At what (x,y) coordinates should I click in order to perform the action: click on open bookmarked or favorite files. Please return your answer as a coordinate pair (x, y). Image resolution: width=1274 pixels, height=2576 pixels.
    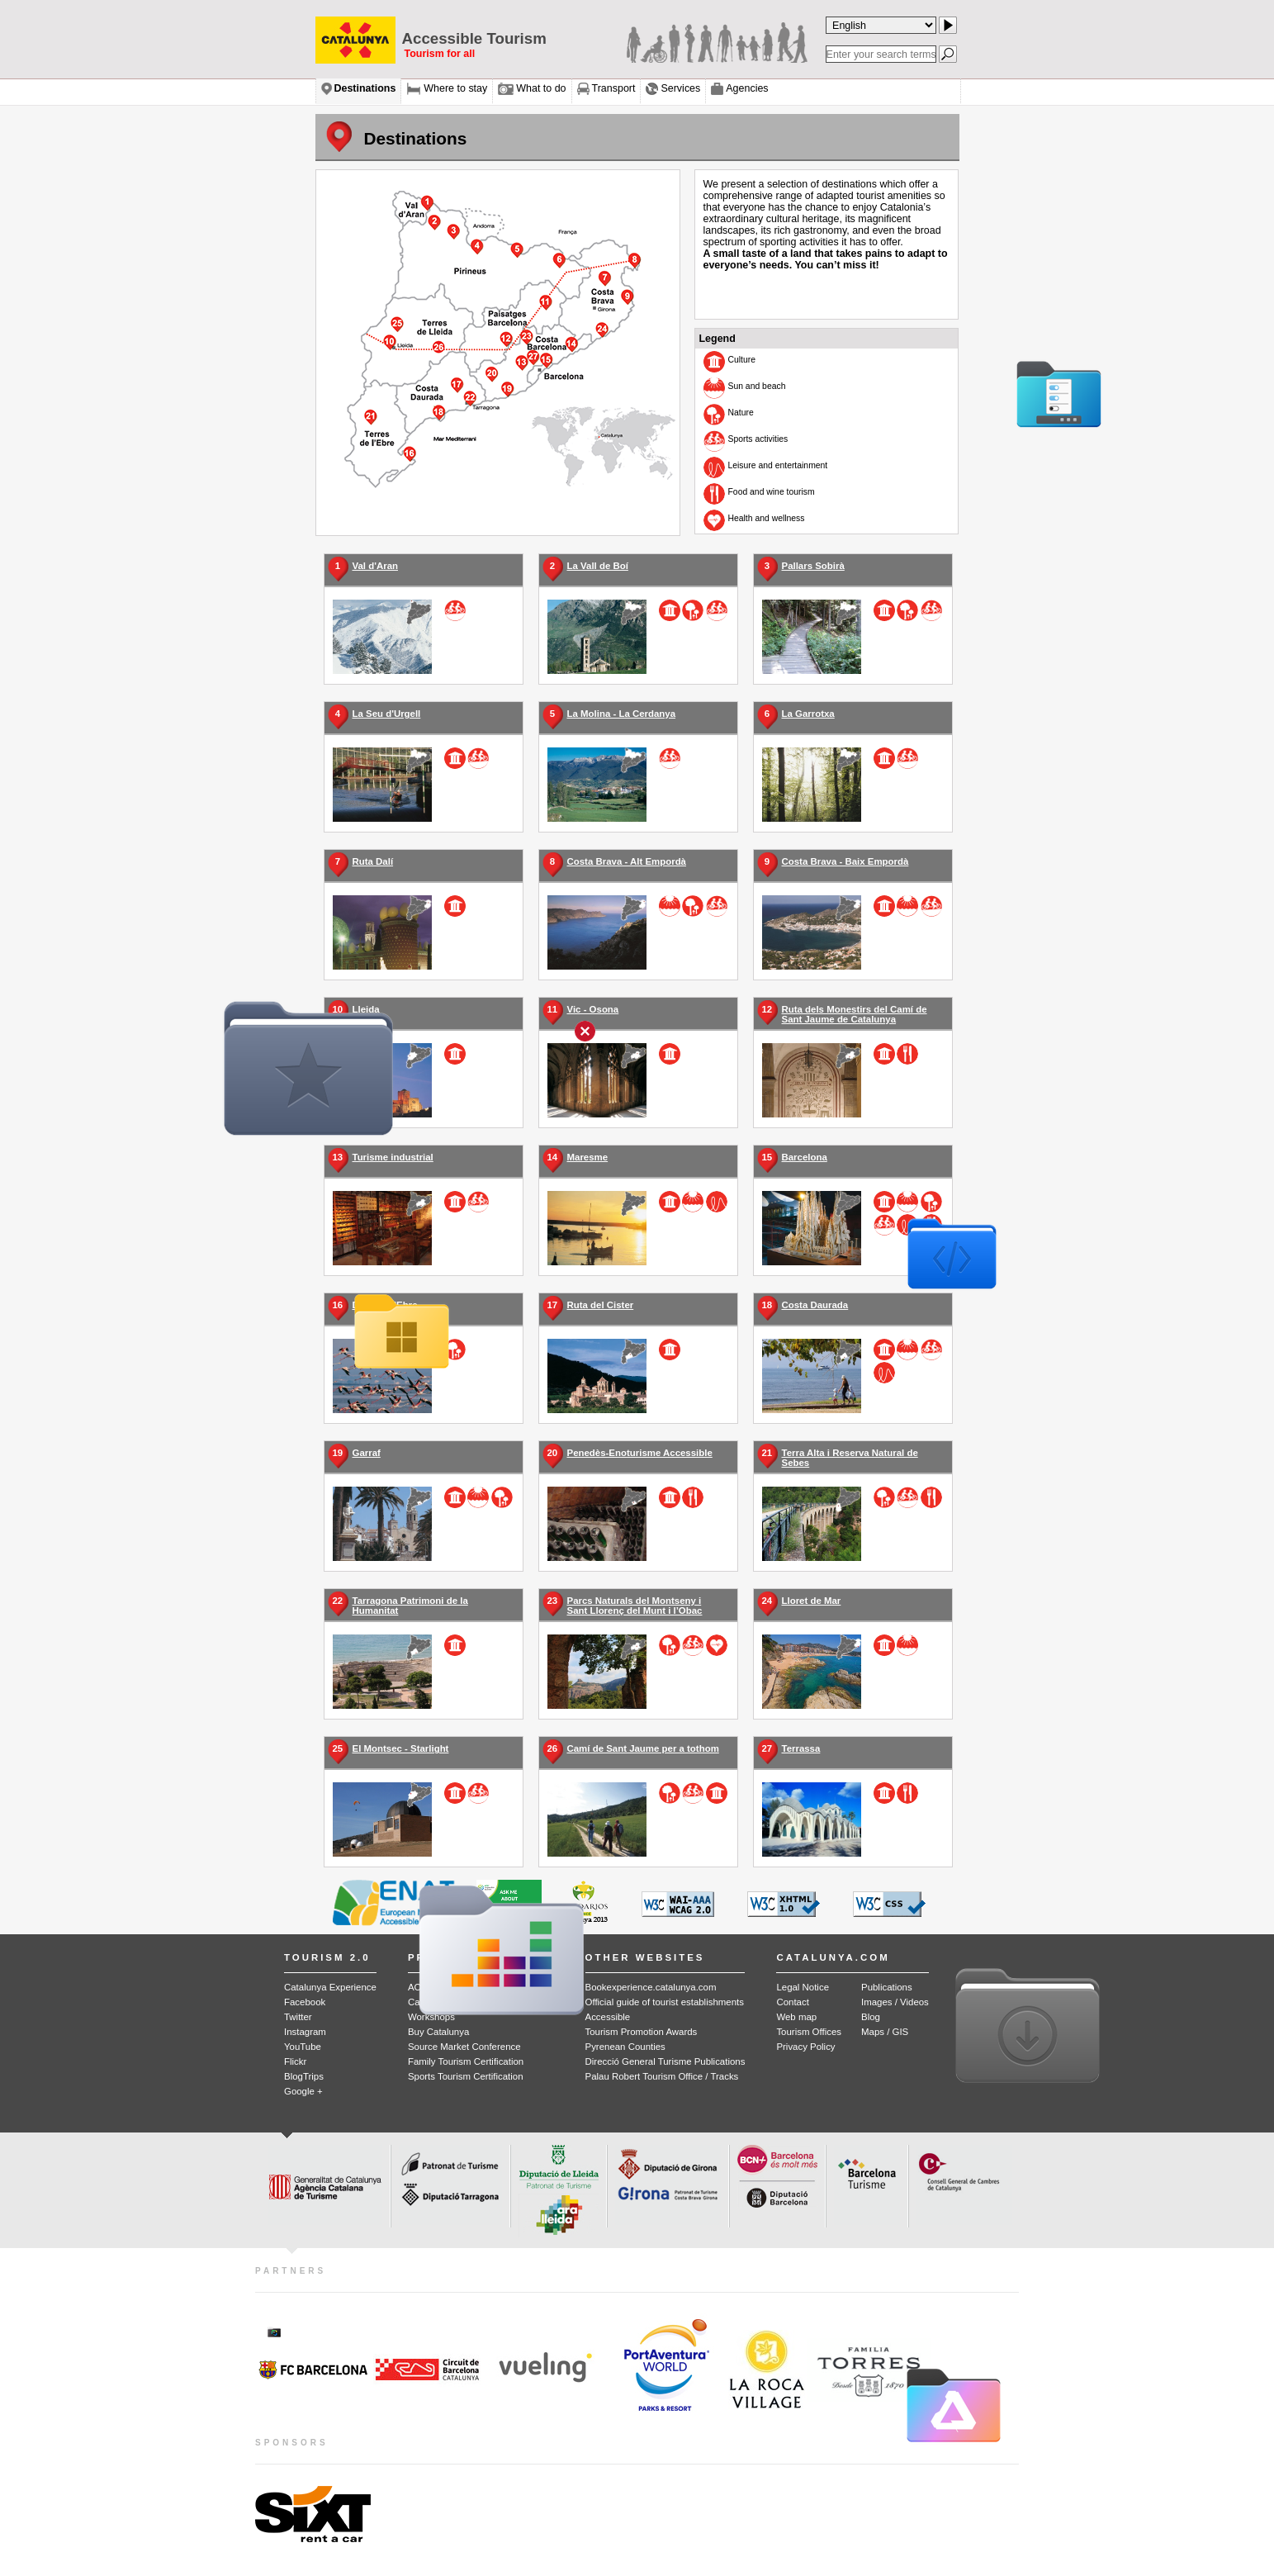
    Looking at the image, I should click on (308, 1068).